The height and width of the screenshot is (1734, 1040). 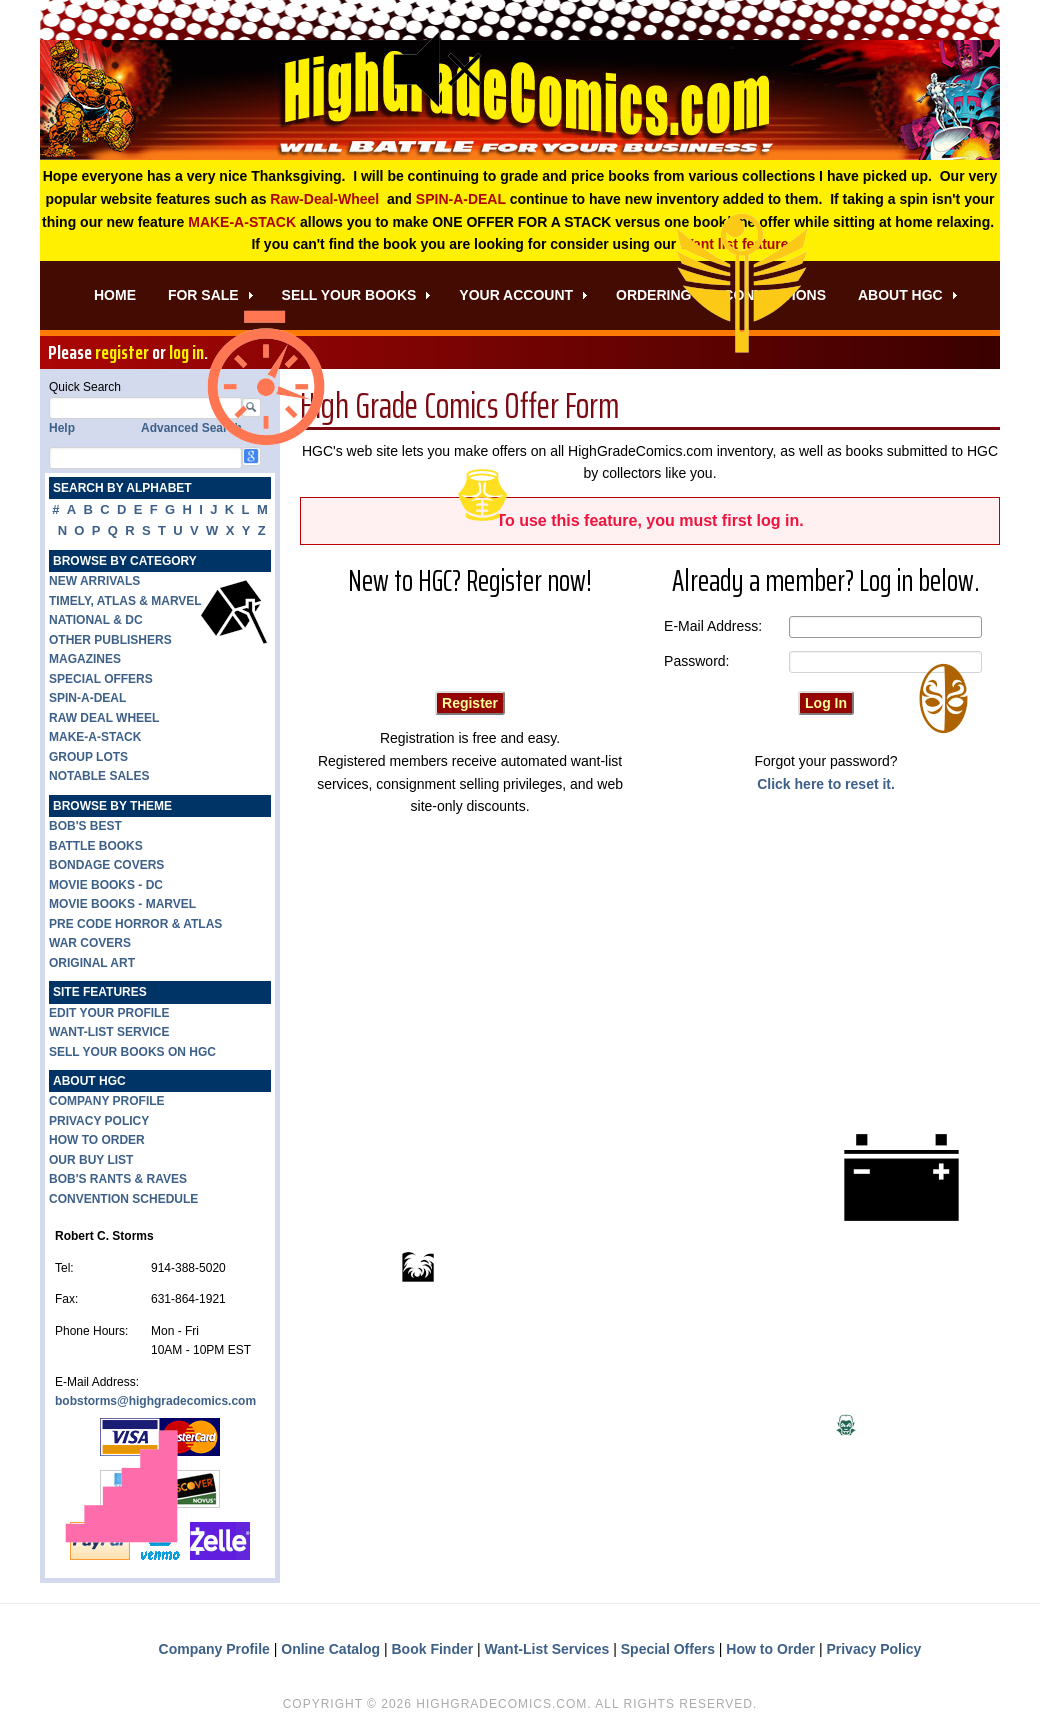 What do you see at coordinates (234, 612) in the screenshot?
I see `set or place a trap in-game` at bounding box center [234, 612].